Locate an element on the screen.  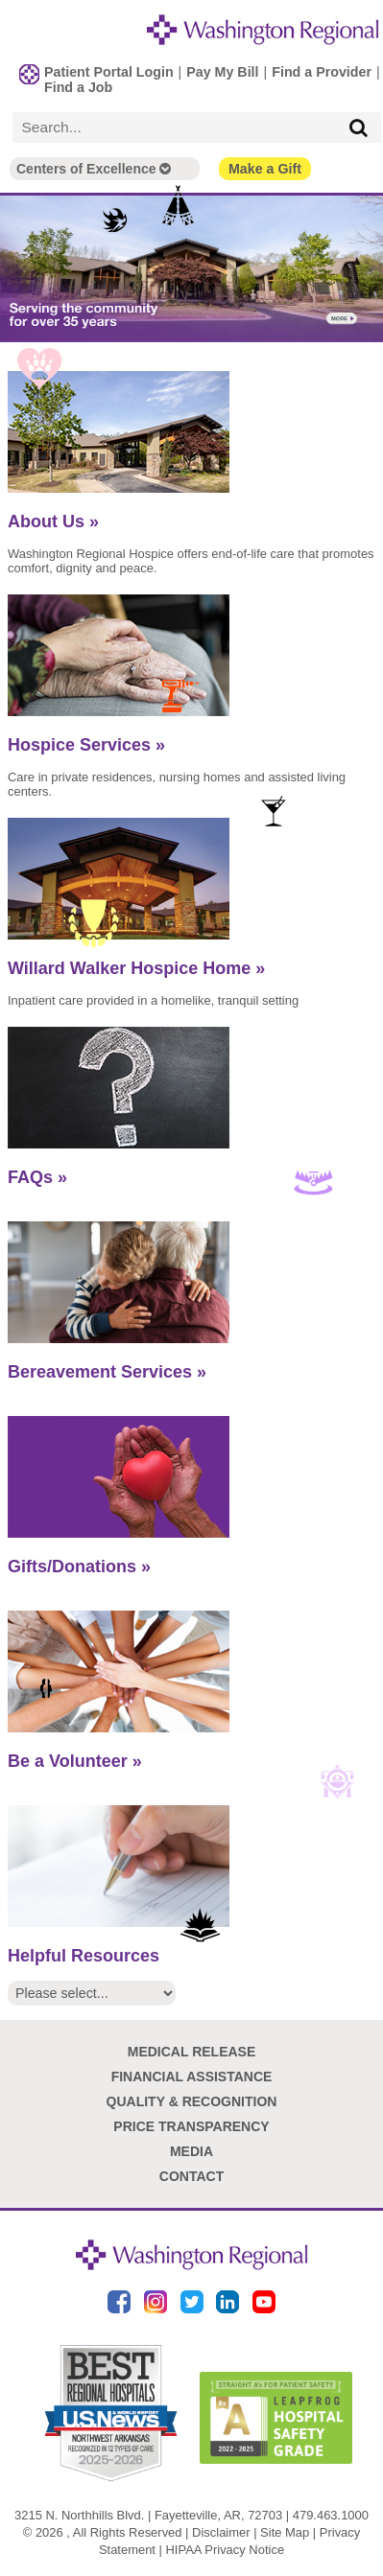
summon a ghost companion is located at coordinates (46, 1688).